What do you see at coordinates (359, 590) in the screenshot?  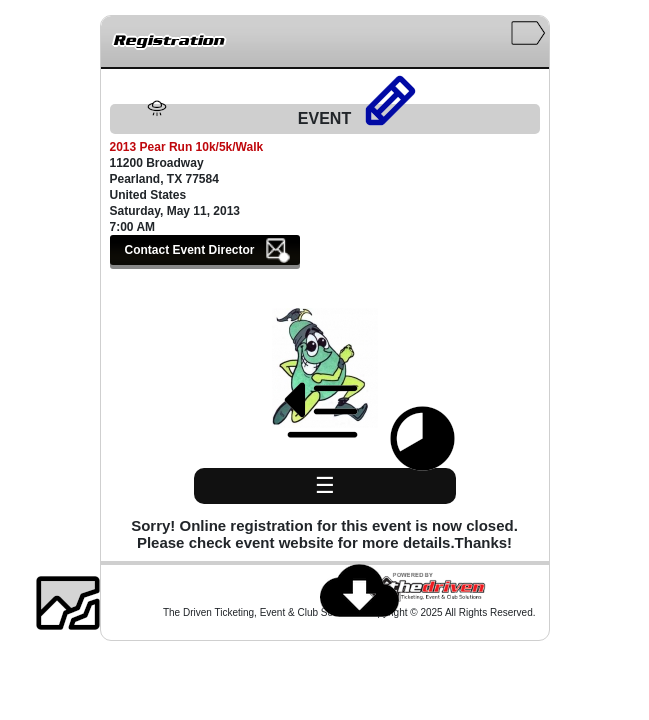 I see `download file from cloud storage` at bounding box center [359, 590].